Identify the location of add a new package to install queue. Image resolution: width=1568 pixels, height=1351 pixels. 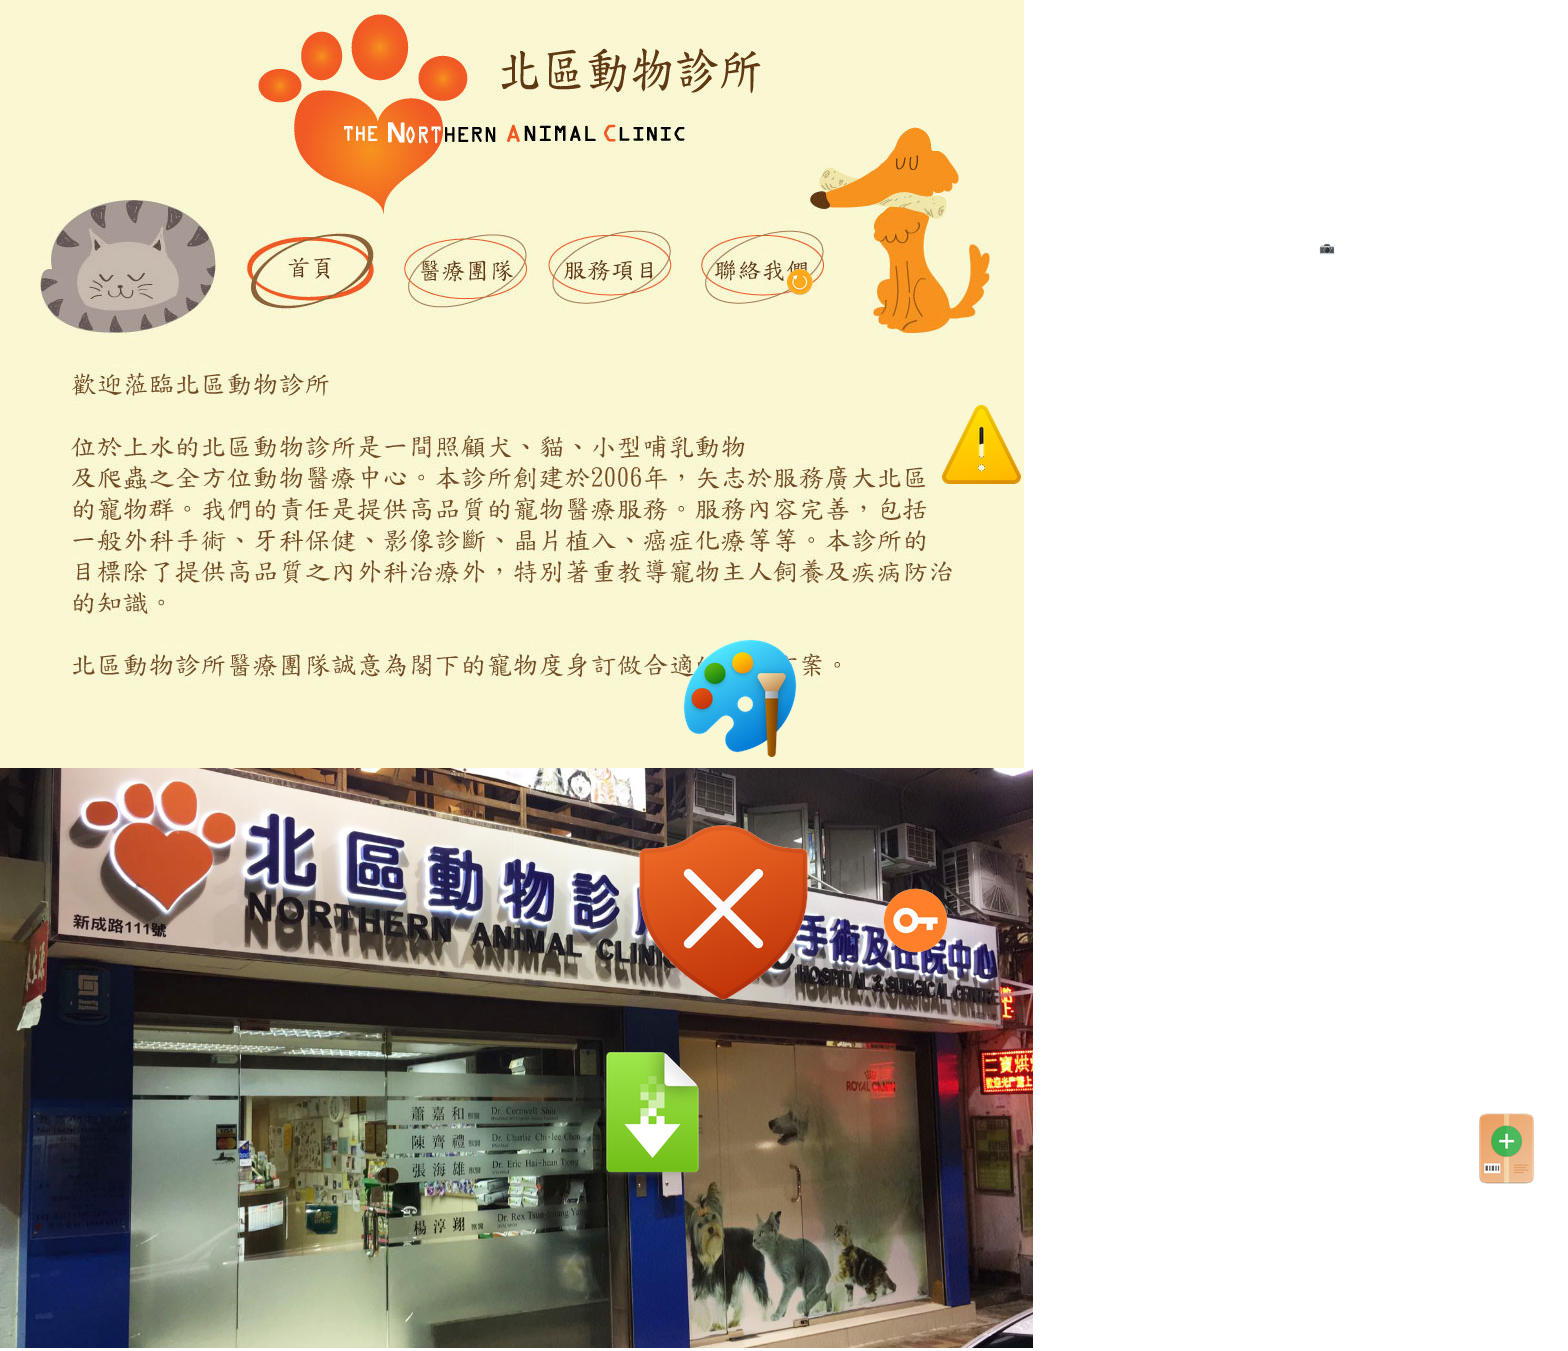
(1506, 1148).